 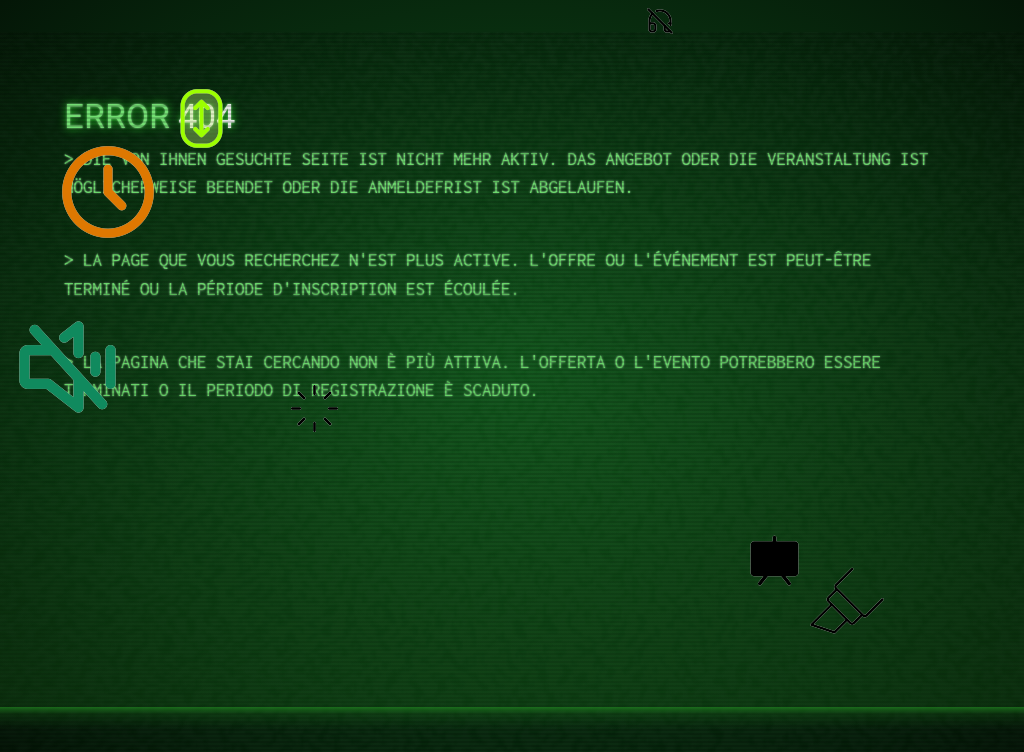 What do you see at coordinates (844, 604) in the screenshot?
I see `highlight or mark selected text` at bounding box center [844, 604].